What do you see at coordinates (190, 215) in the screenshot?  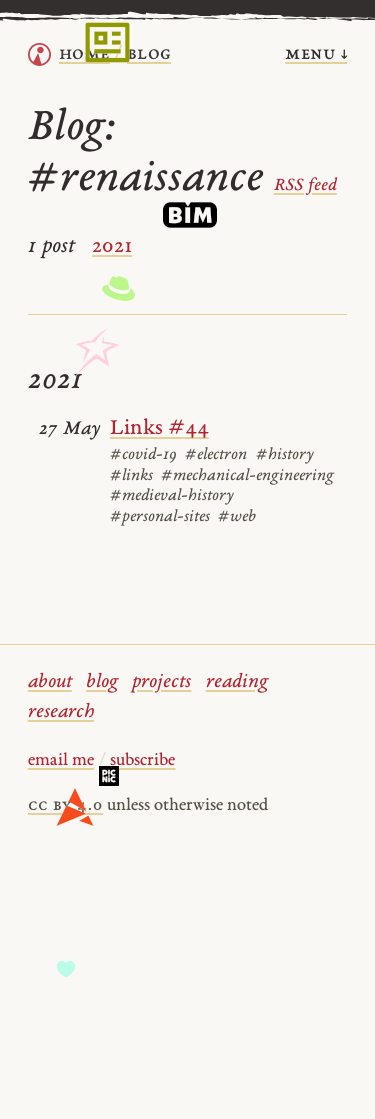 I see `open the BIM store app` at bounding box center [190, 215].